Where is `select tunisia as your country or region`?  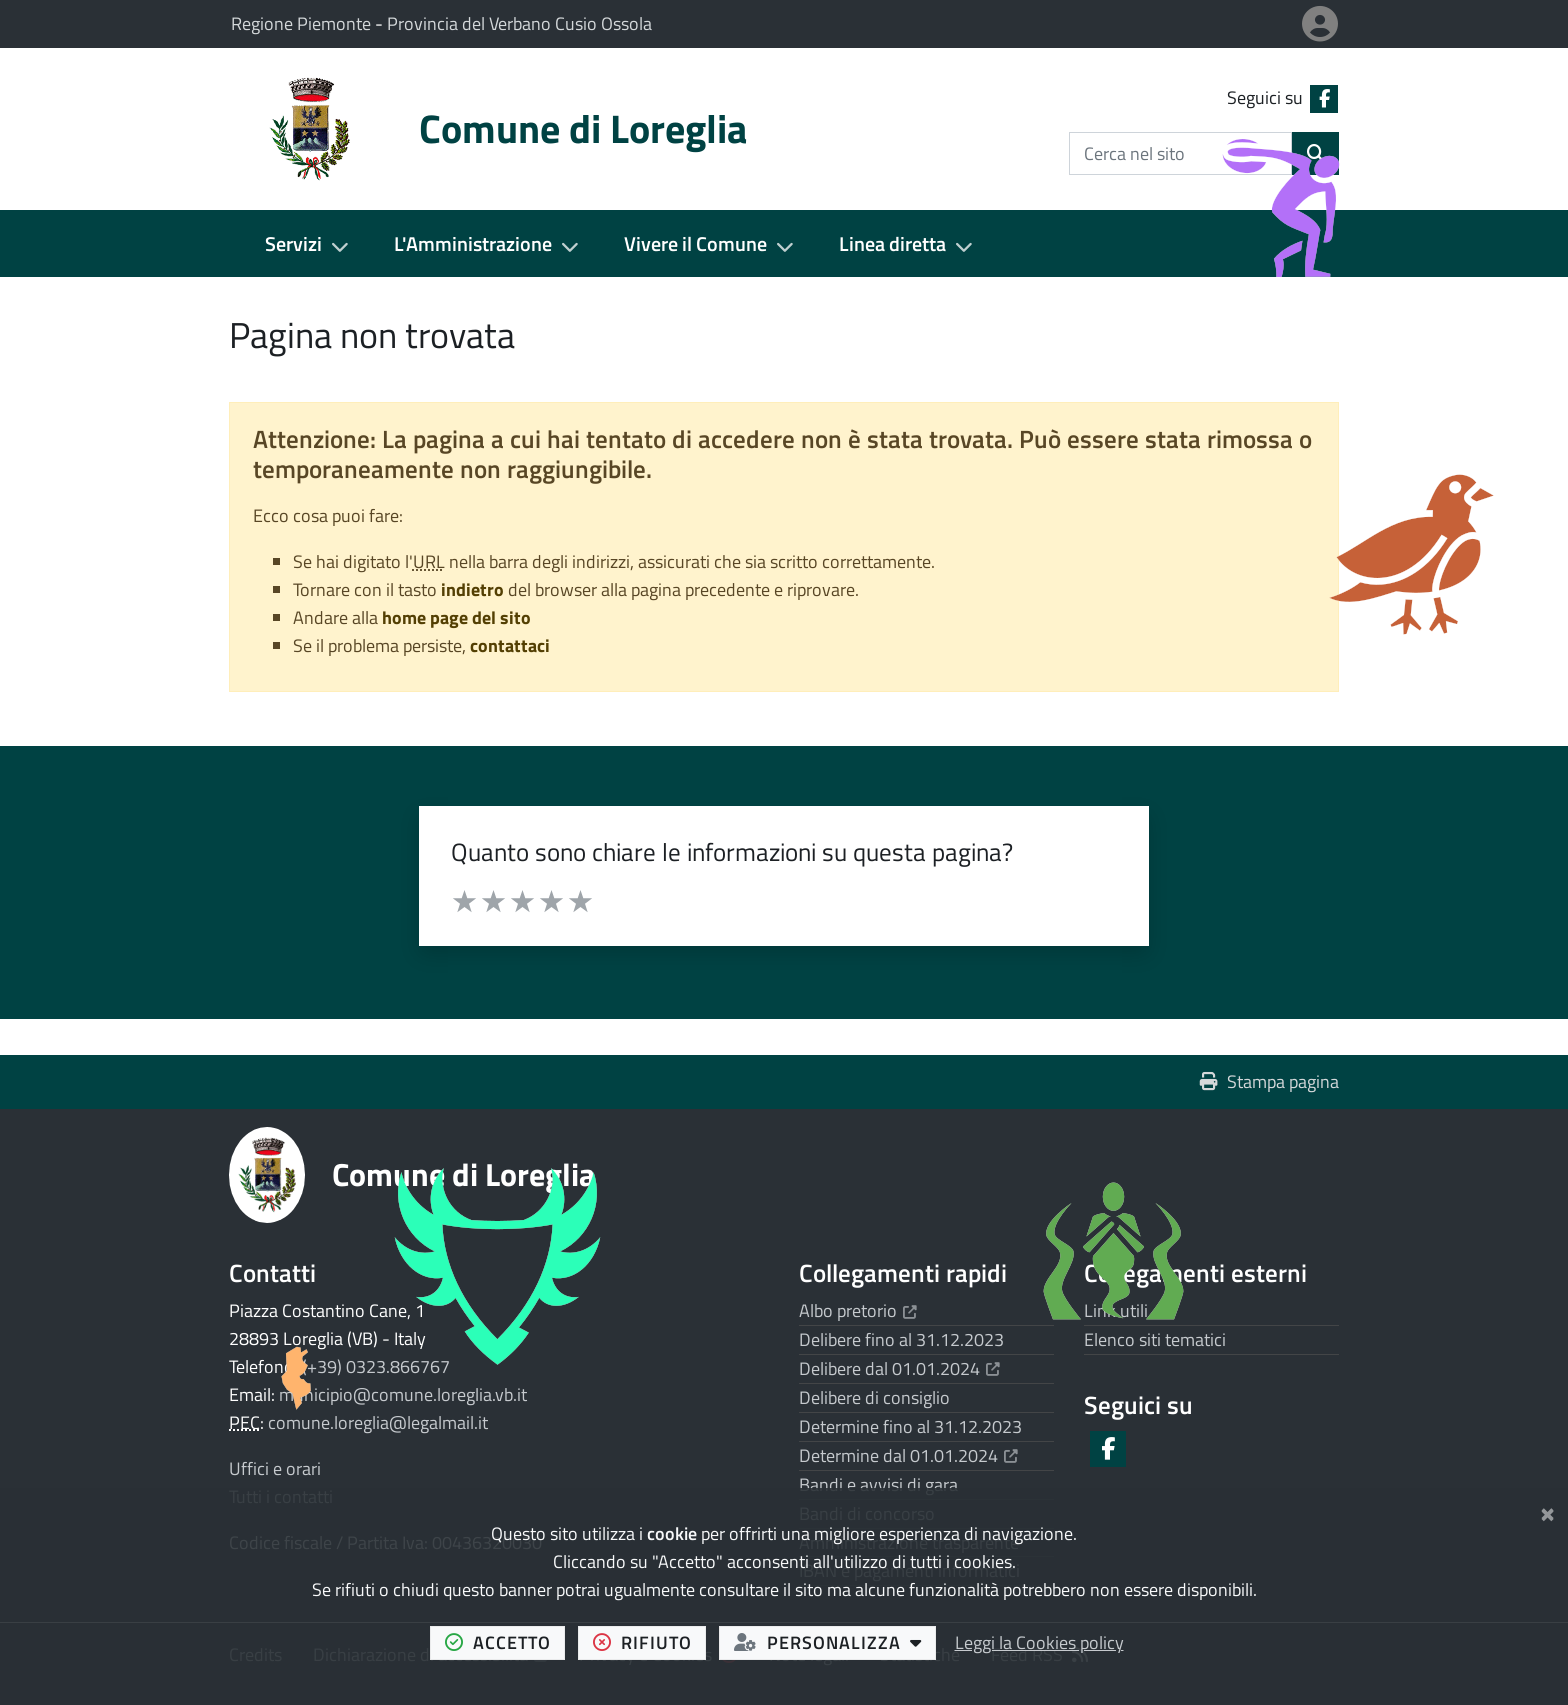
select tunisia as your country or region is located at coordinates (298, 1377).